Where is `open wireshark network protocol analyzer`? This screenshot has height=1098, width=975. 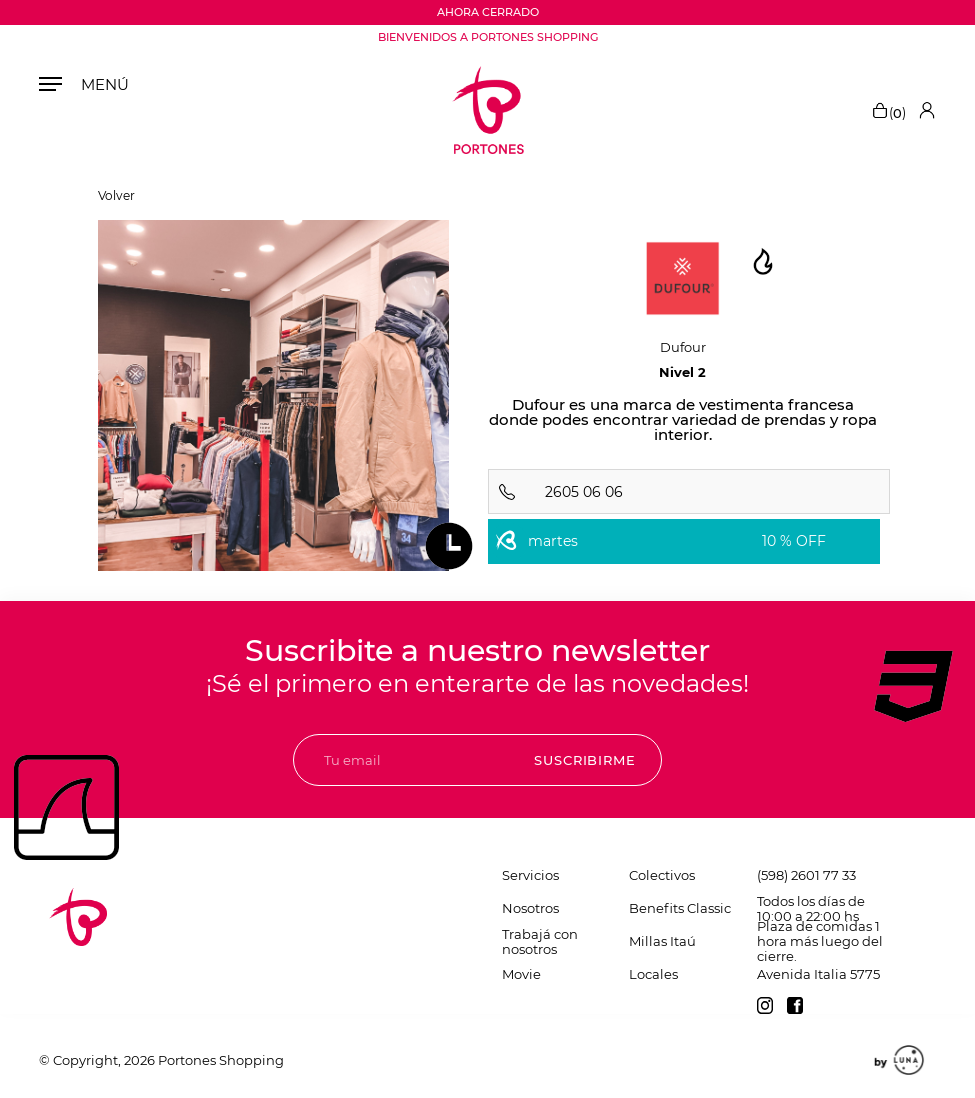
open wireshark network protocol analyzer is located at coordinates (66, 807).